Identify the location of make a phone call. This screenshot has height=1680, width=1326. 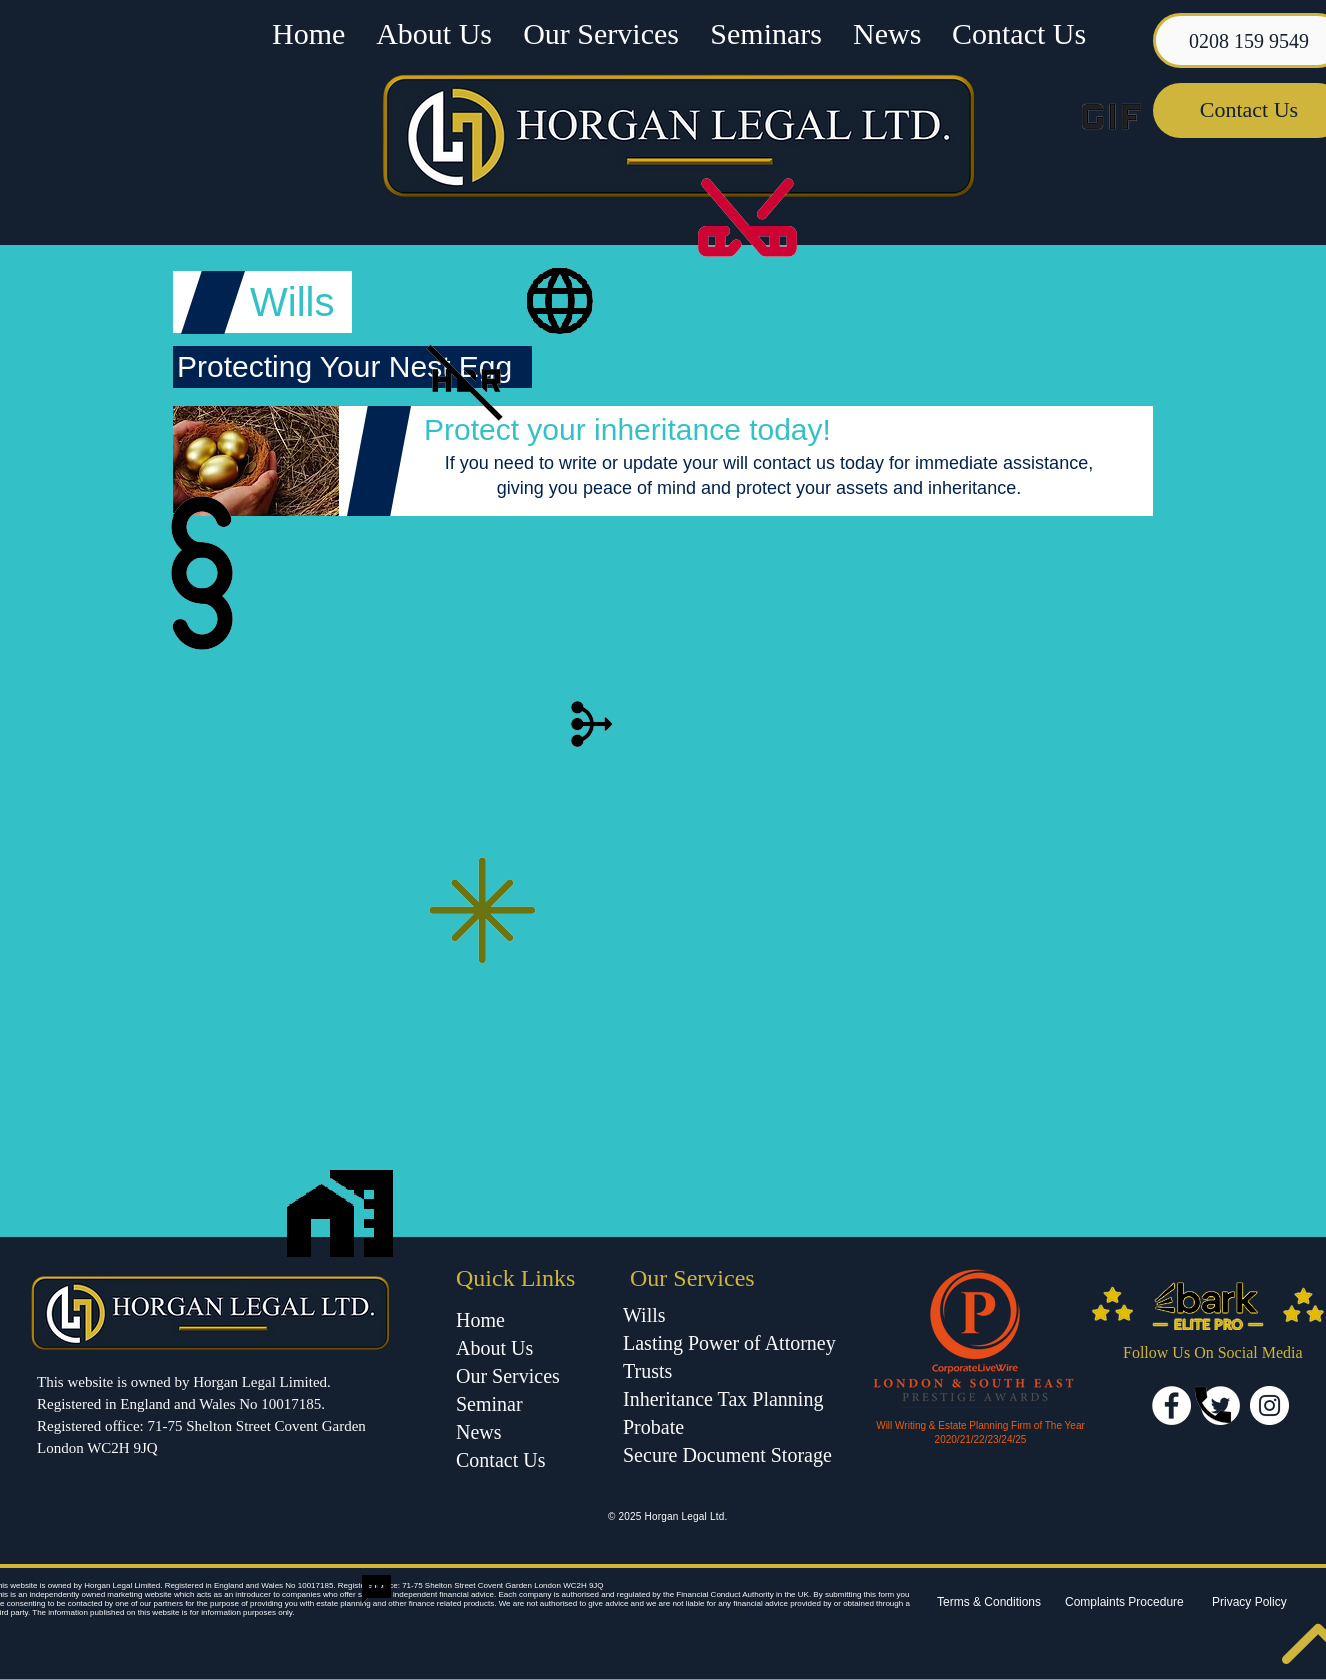
(1213, 1405).